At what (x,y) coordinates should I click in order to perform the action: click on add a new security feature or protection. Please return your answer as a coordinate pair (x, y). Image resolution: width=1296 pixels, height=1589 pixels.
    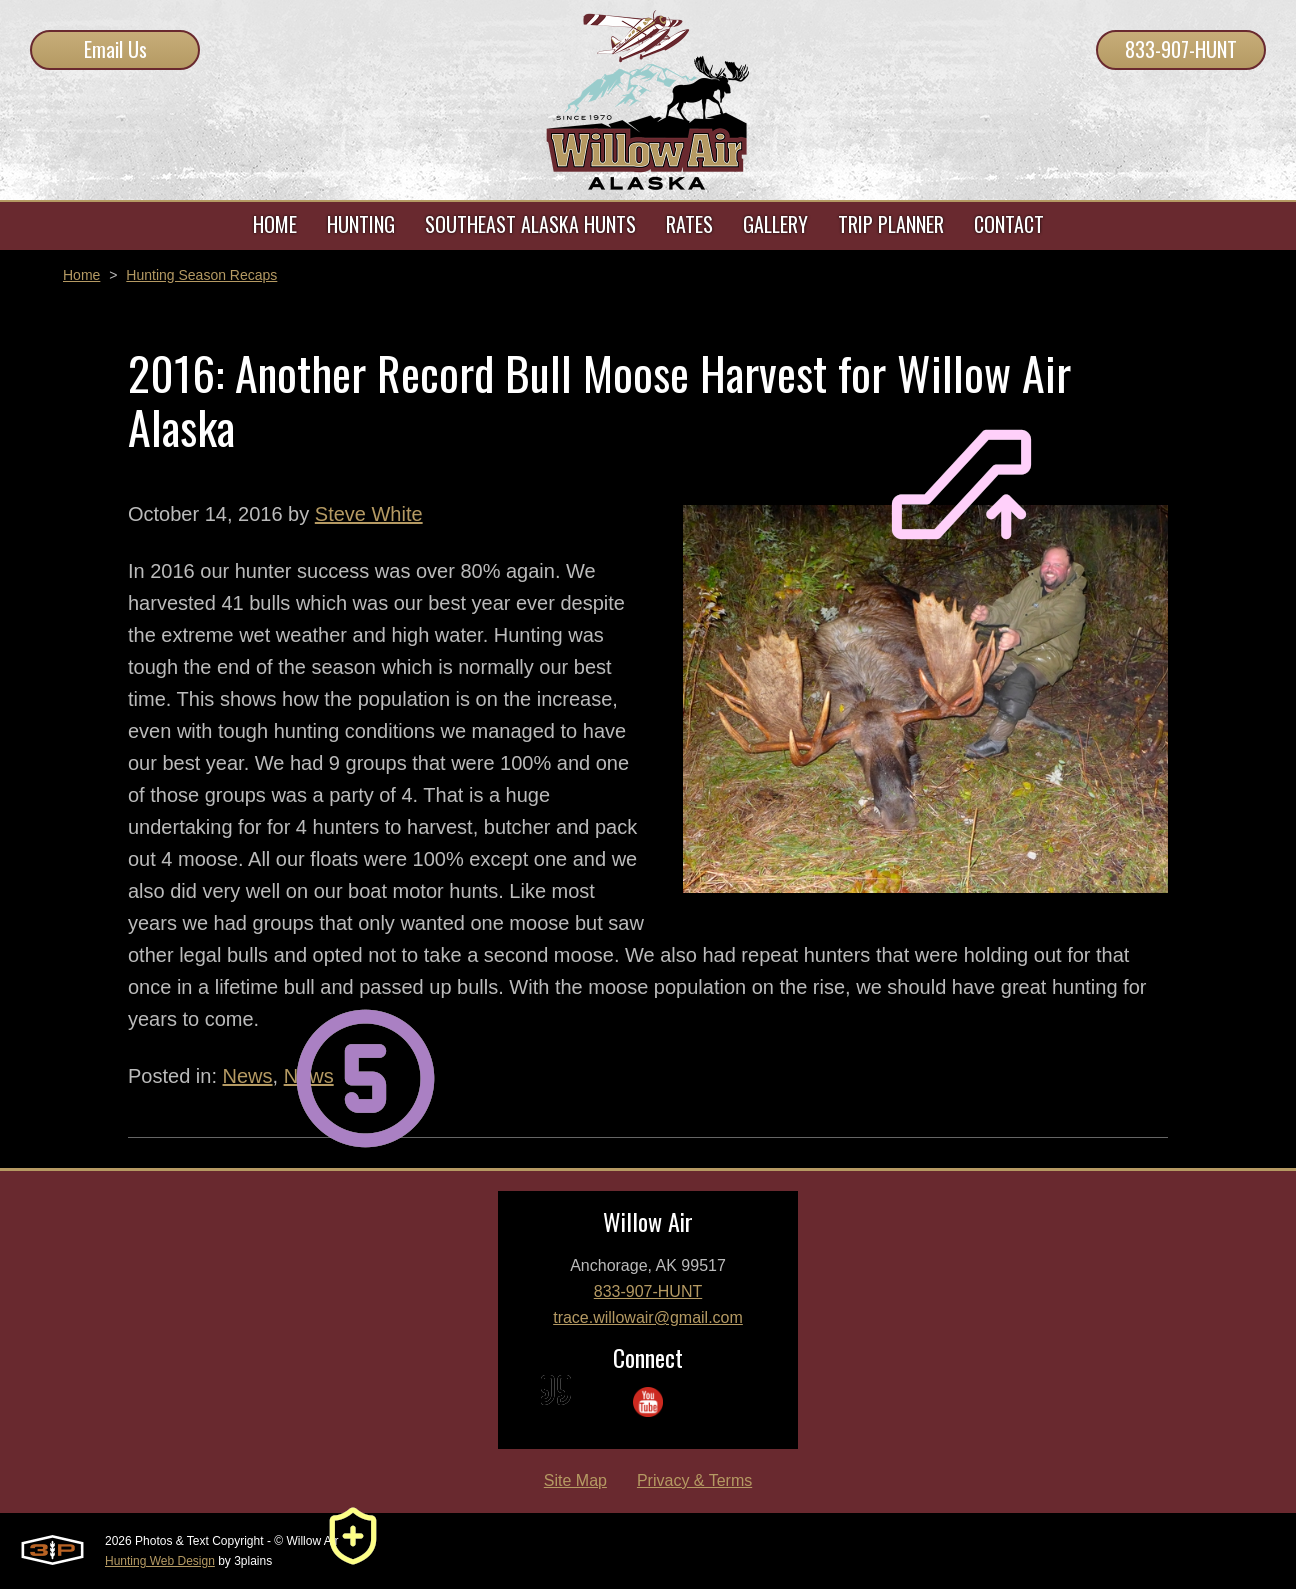
    Looking at the image, I should click on (353, 1536).